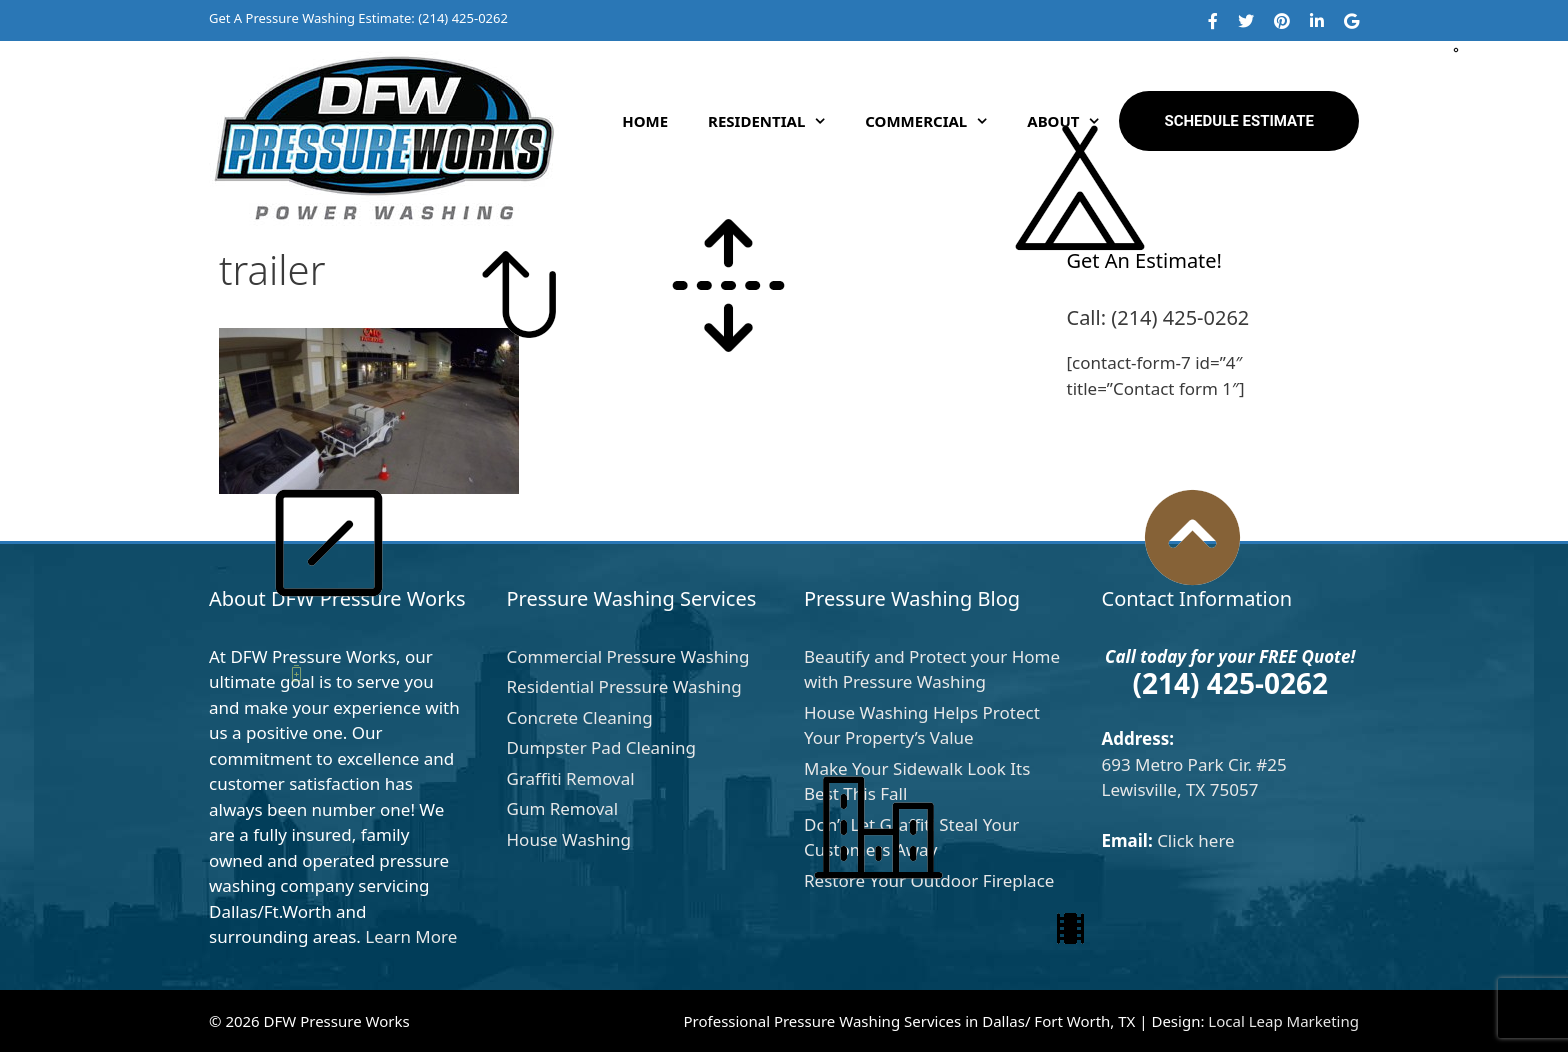  Describe the element at coordinates (1080, 195) in the screenshot. I see `view camping or outdoor accommodations` at that location.